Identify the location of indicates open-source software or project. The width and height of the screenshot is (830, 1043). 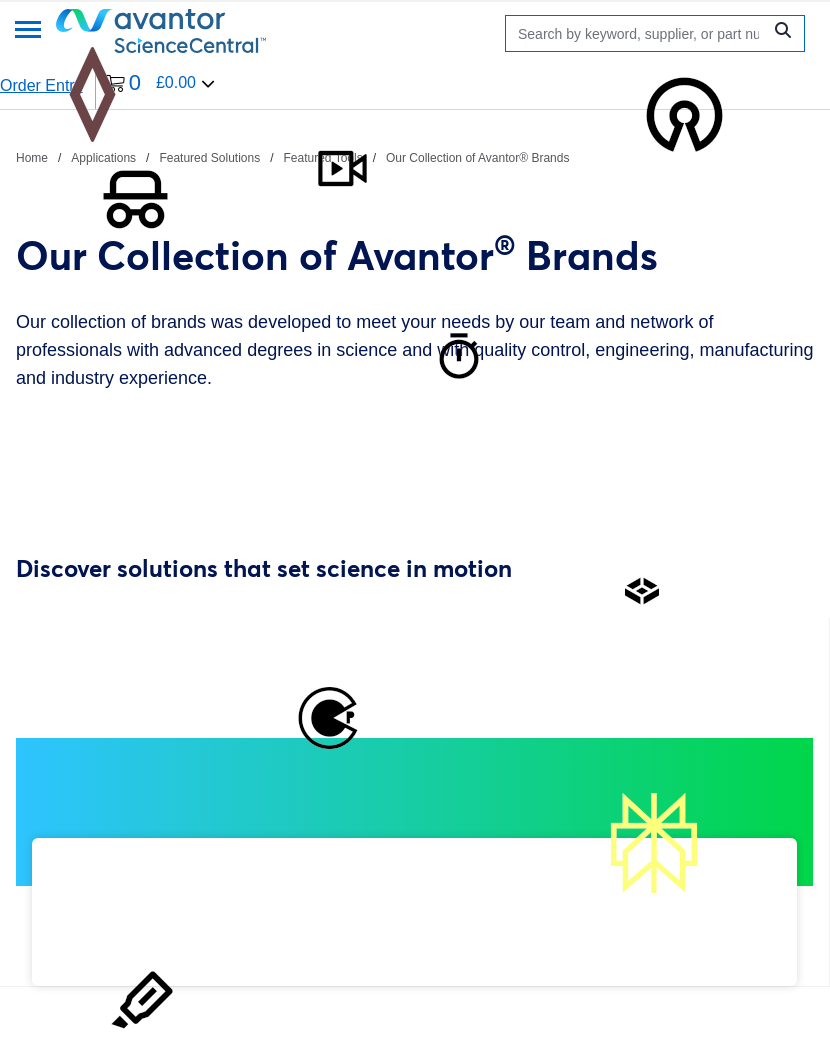
(684, 115).